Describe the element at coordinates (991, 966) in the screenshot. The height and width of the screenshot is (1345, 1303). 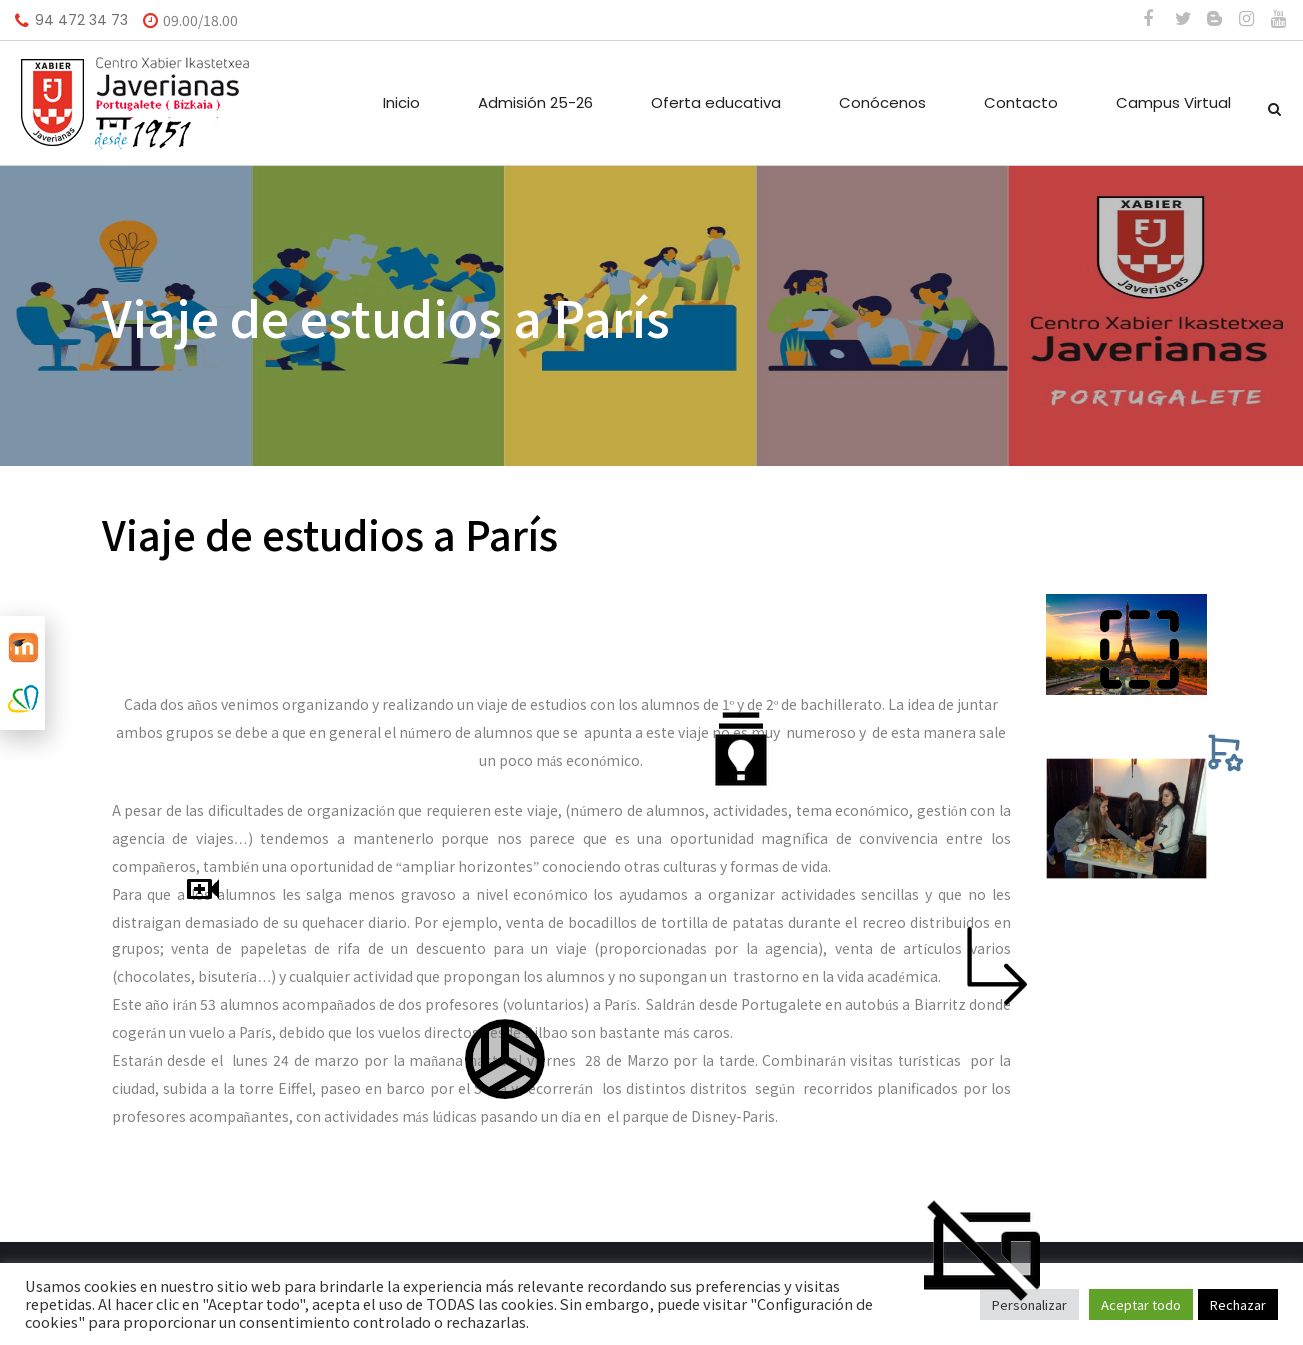
I see `reply to a message or comment` at that location.